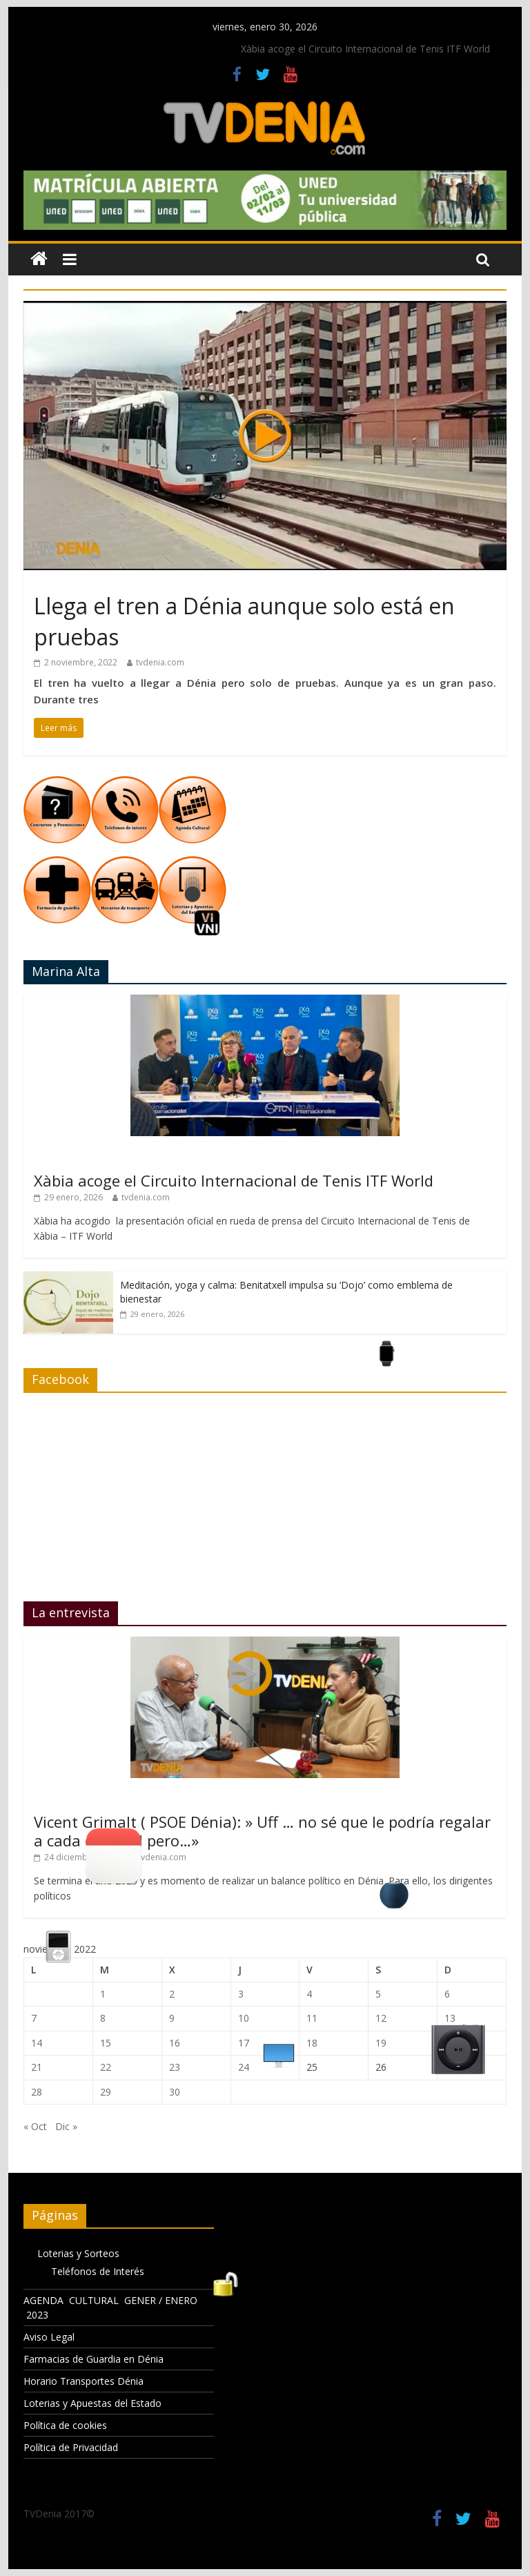 The image size is (530, 2576). What do you see at coordinates (113, 1855) in the screenshot?
I see `empty calendar placeholder icon` at bounding box center [113, 1855].